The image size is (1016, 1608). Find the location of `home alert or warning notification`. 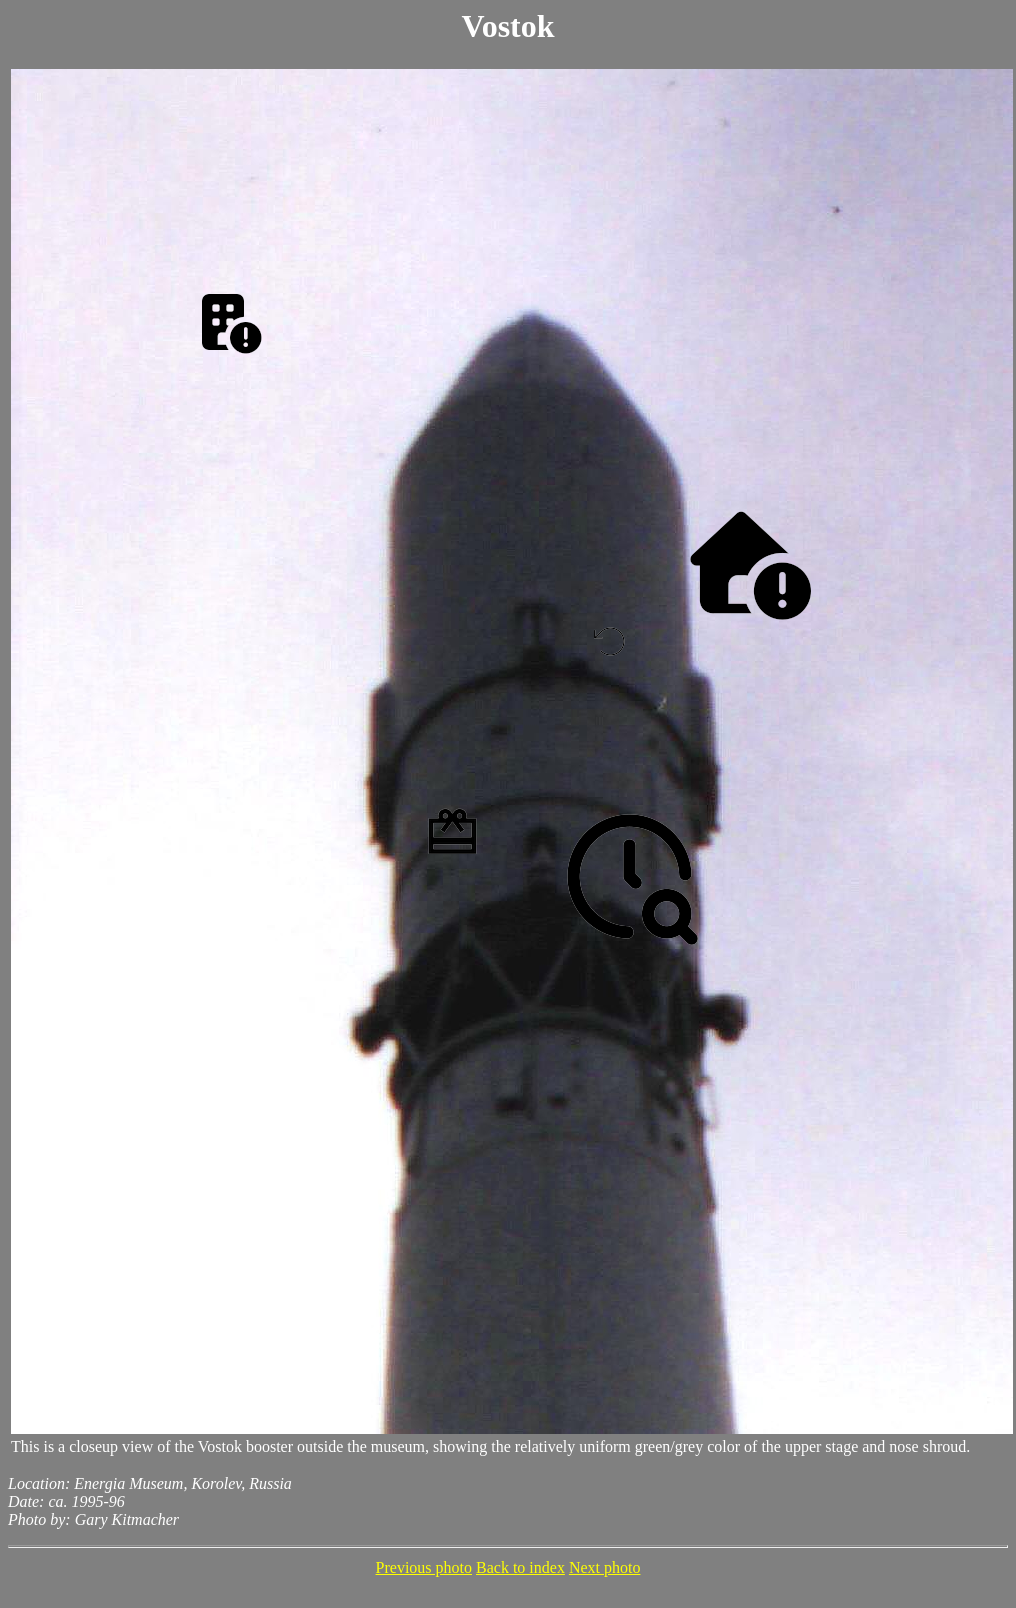

home alert or warning notification is located at coordinates (747, 562).